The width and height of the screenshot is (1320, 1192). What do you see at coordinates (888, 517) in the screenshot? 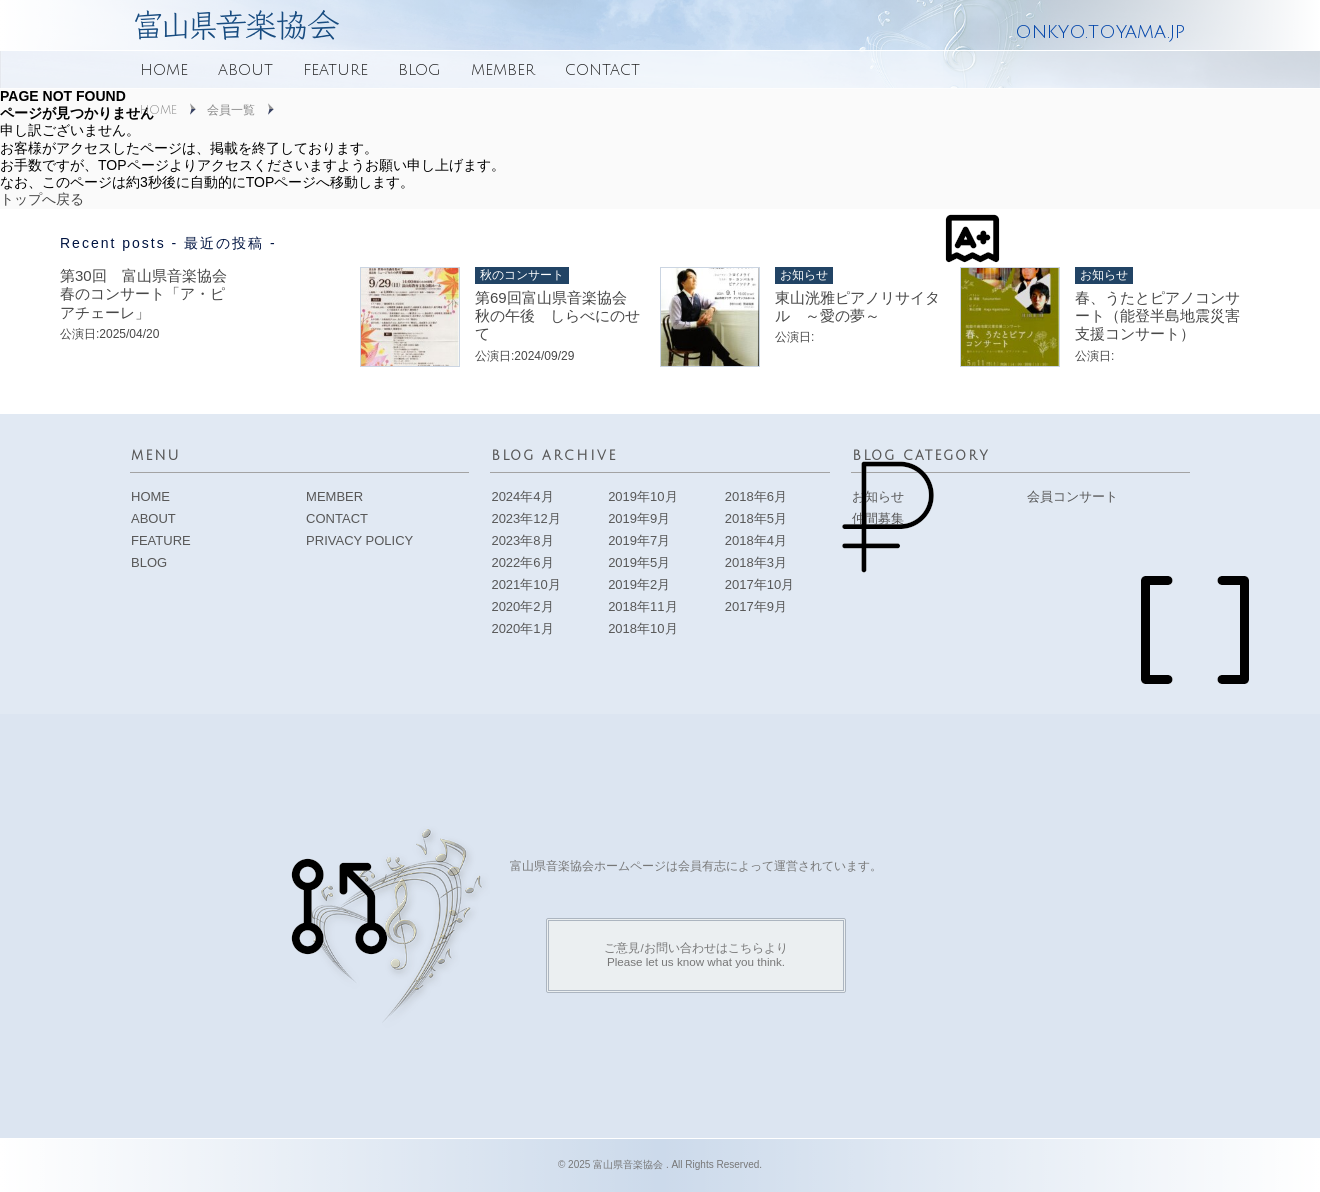
I see `indicates Russian ruble currency` at bounding box center [888, 517].